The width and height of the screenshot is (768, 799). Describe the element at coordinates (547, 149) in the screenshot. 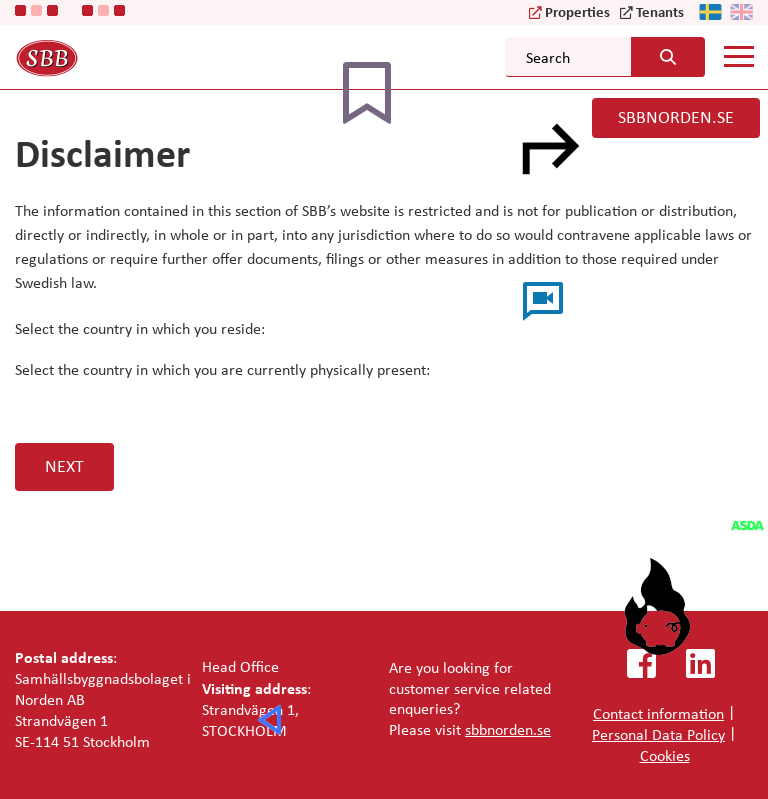

I see `forward or share content` at that location.